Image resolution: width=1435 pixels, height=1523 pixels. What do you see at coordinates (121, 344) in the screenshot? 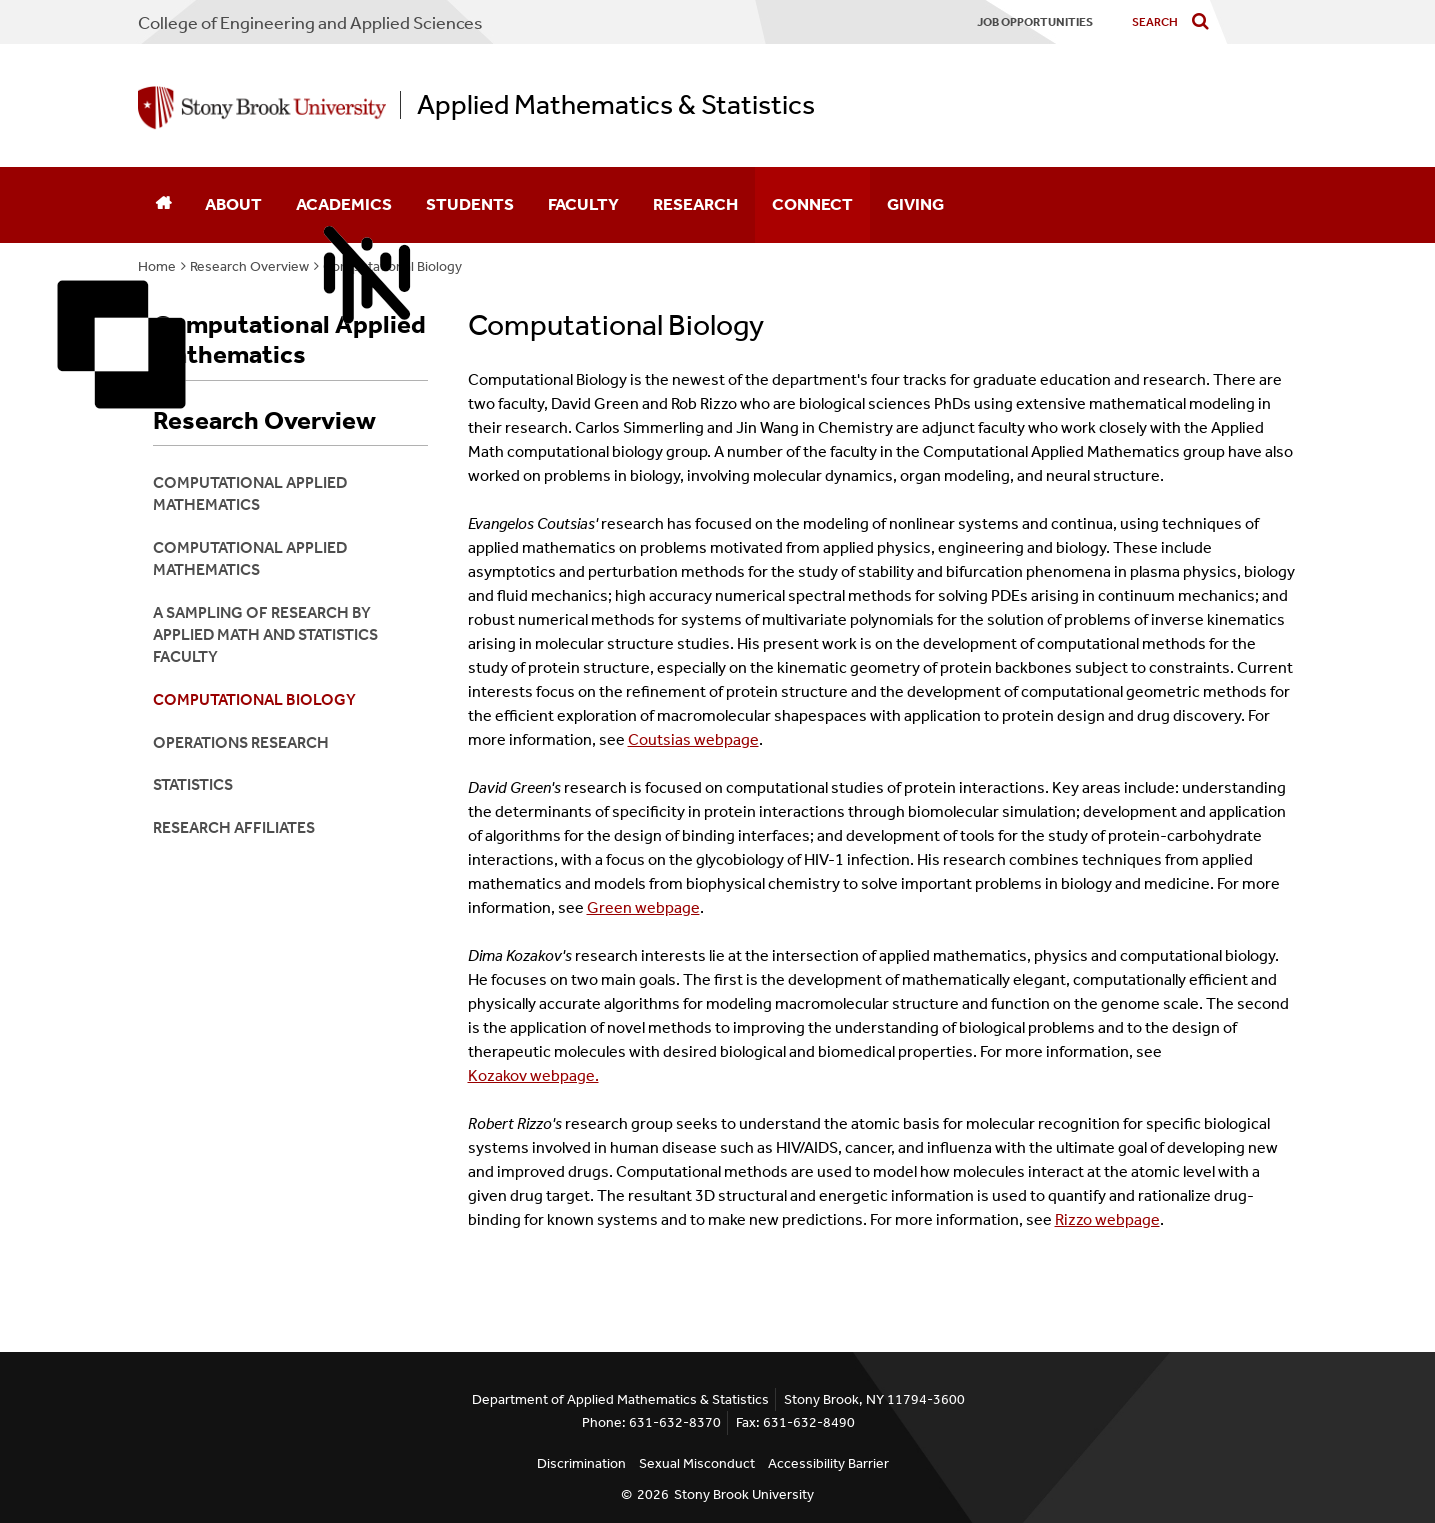
I see `exclude overlapping areas in a selection` at bounding box center [121, 344].